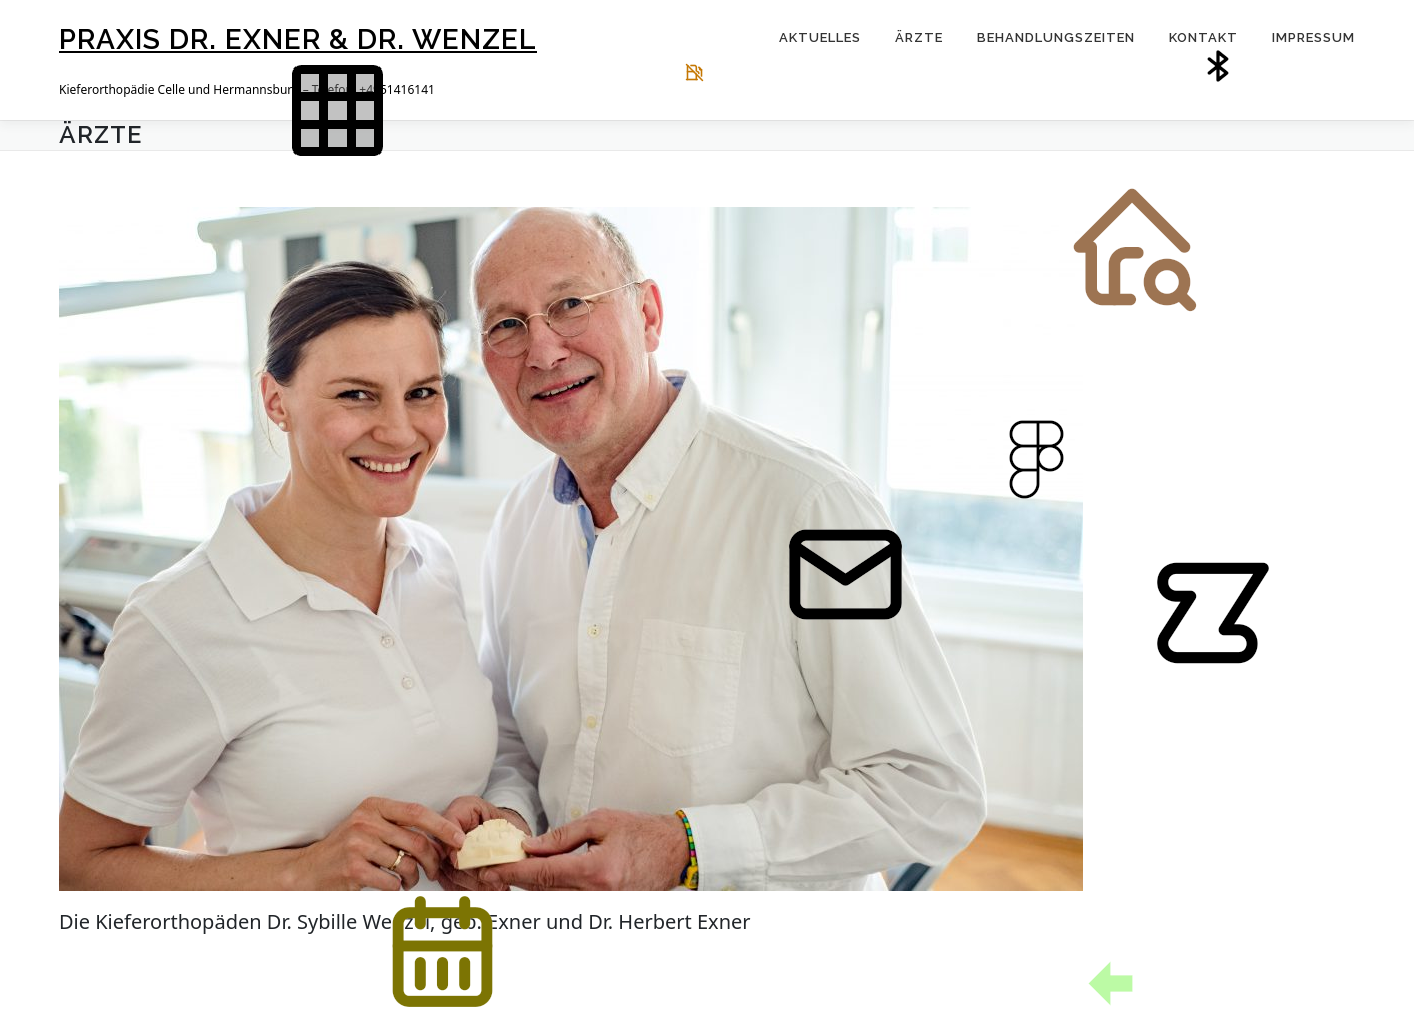 The image size is (1414, 1023). What do you see at coordinates (1218, 66) in the screenshot?
I see `toggle bluetooth connectivity on or off` at bounding box center [1218, 66].